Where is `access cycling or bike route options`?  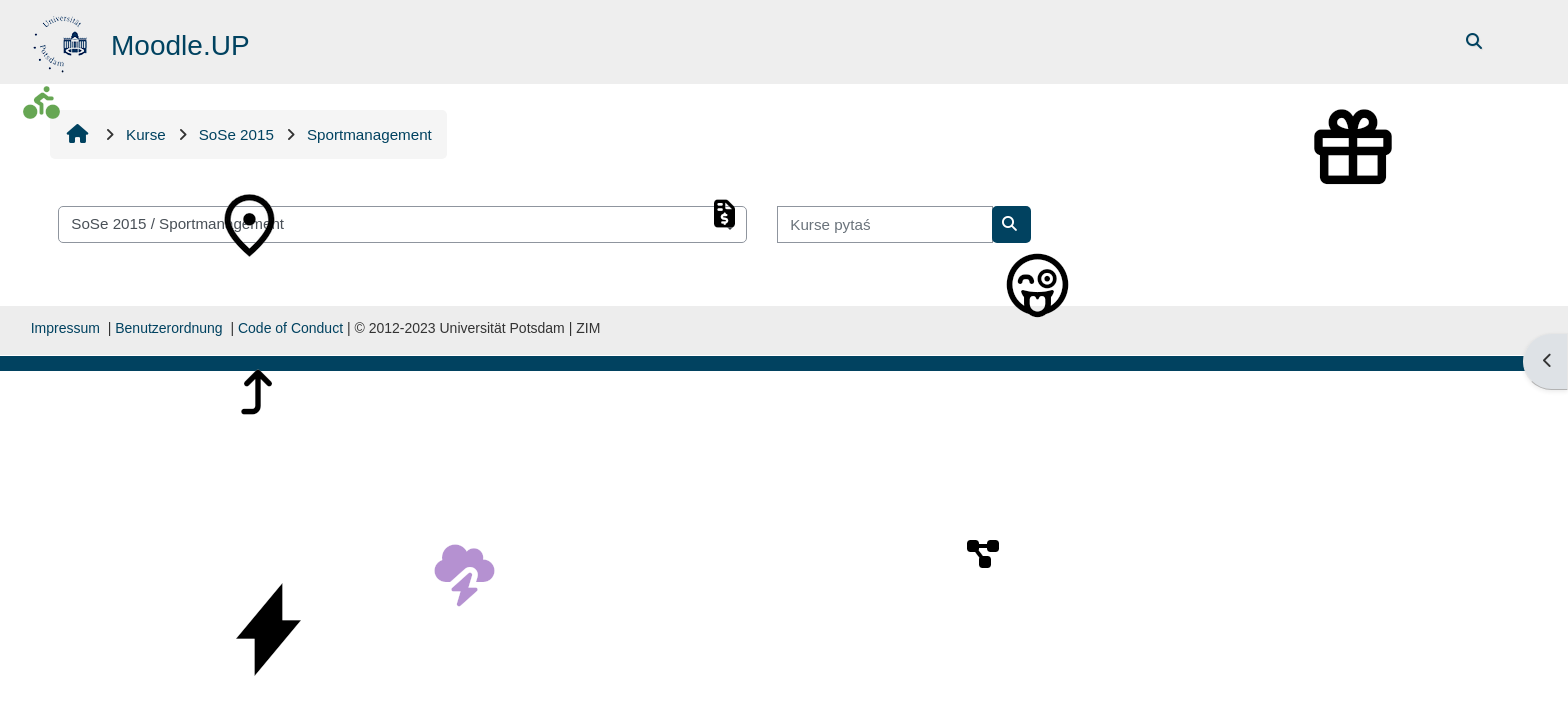
access cycling or bike route options is located at coordinates (41, 102).